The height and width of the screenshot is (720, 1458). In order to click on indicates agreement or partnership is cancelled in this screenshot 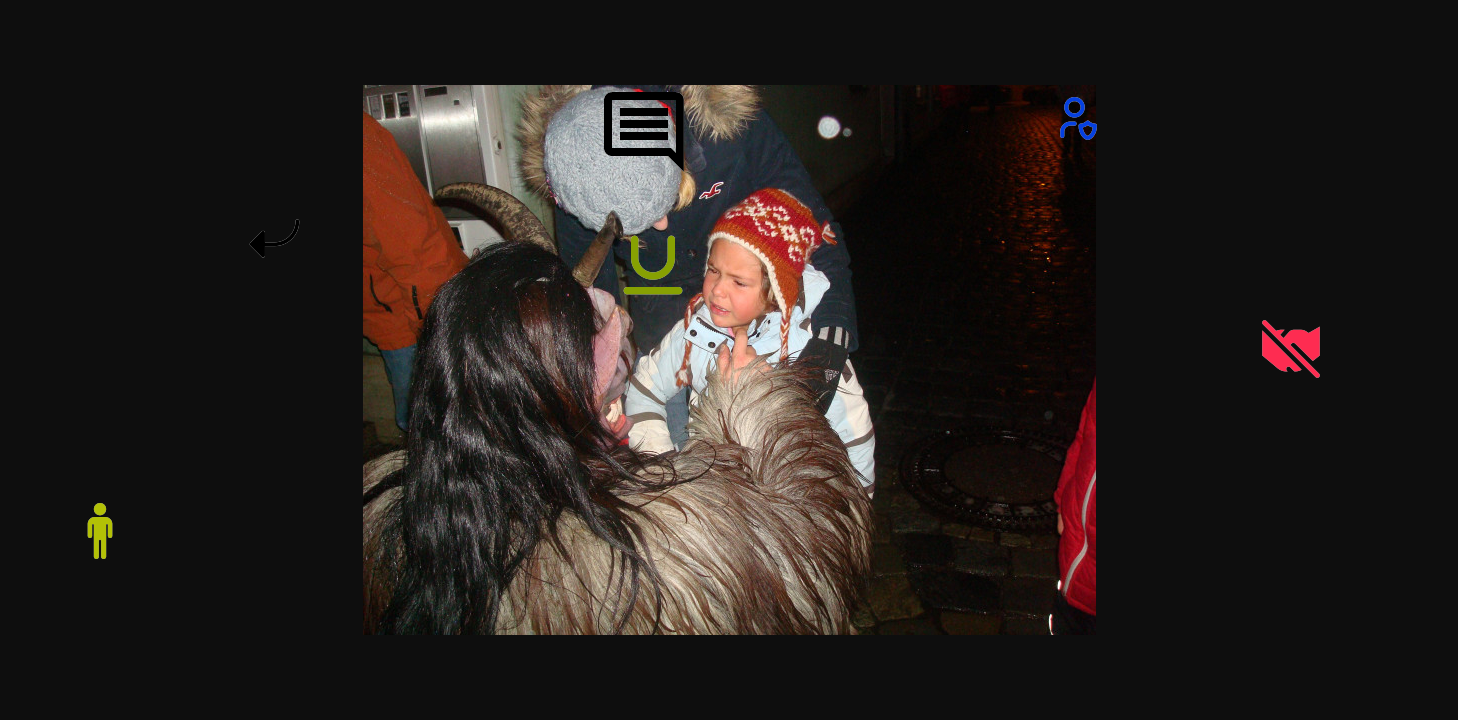, I will do `click(1291, 349)`.